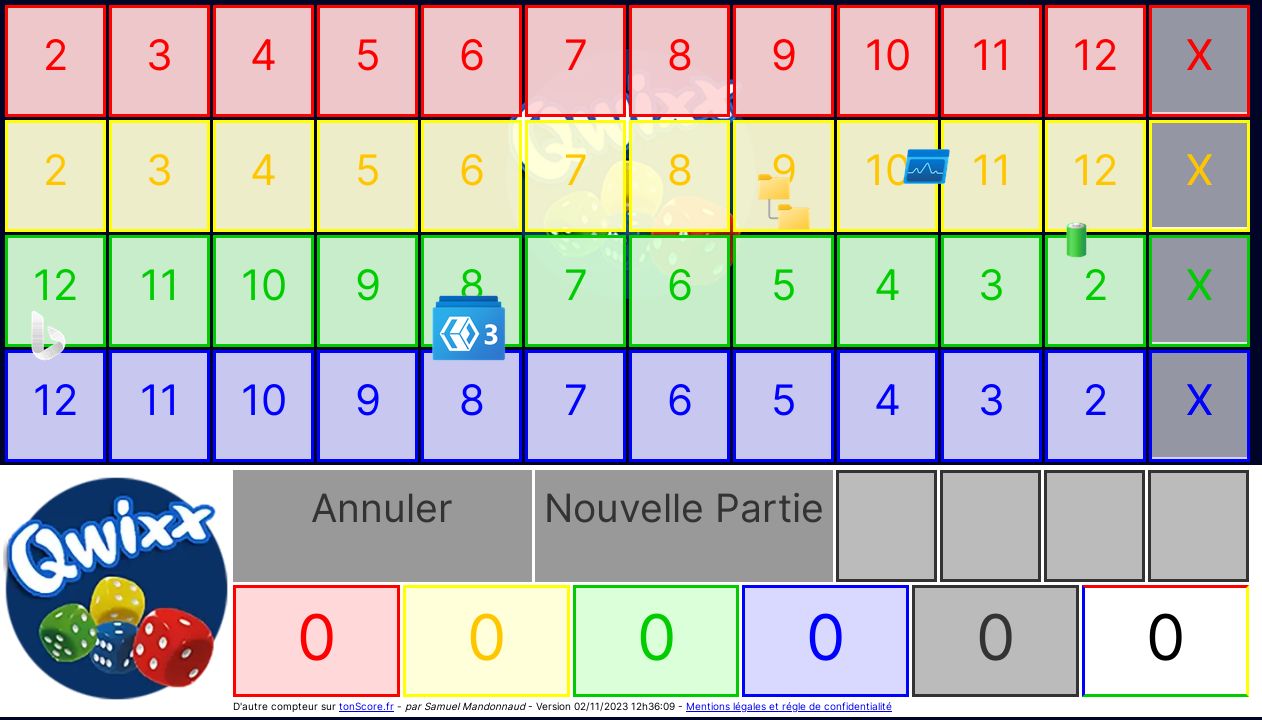  Describe the element at coordinates (468, 329) in the screenshot. I see `open Unity 3 game development environment` at that location.